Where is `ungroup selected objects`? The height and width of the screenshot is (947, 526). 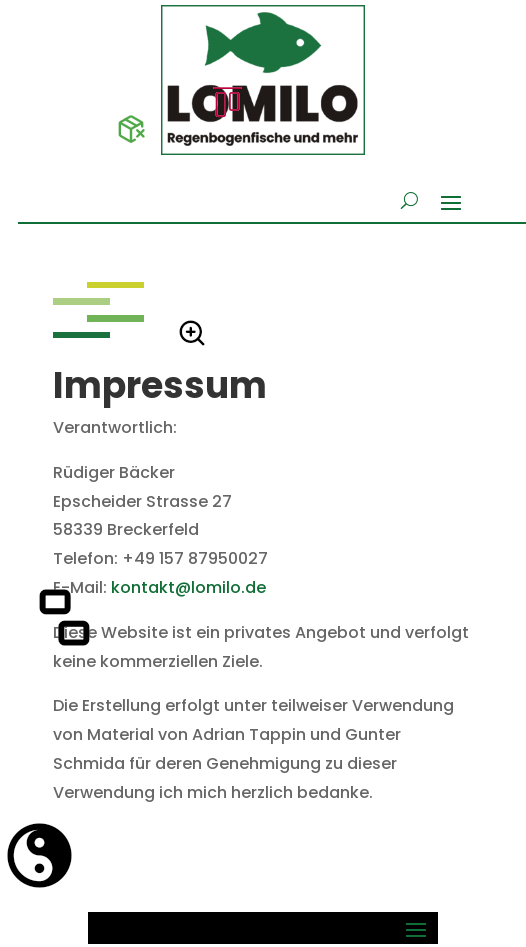 ungroup selected objects is located at coordinates (64, 617).